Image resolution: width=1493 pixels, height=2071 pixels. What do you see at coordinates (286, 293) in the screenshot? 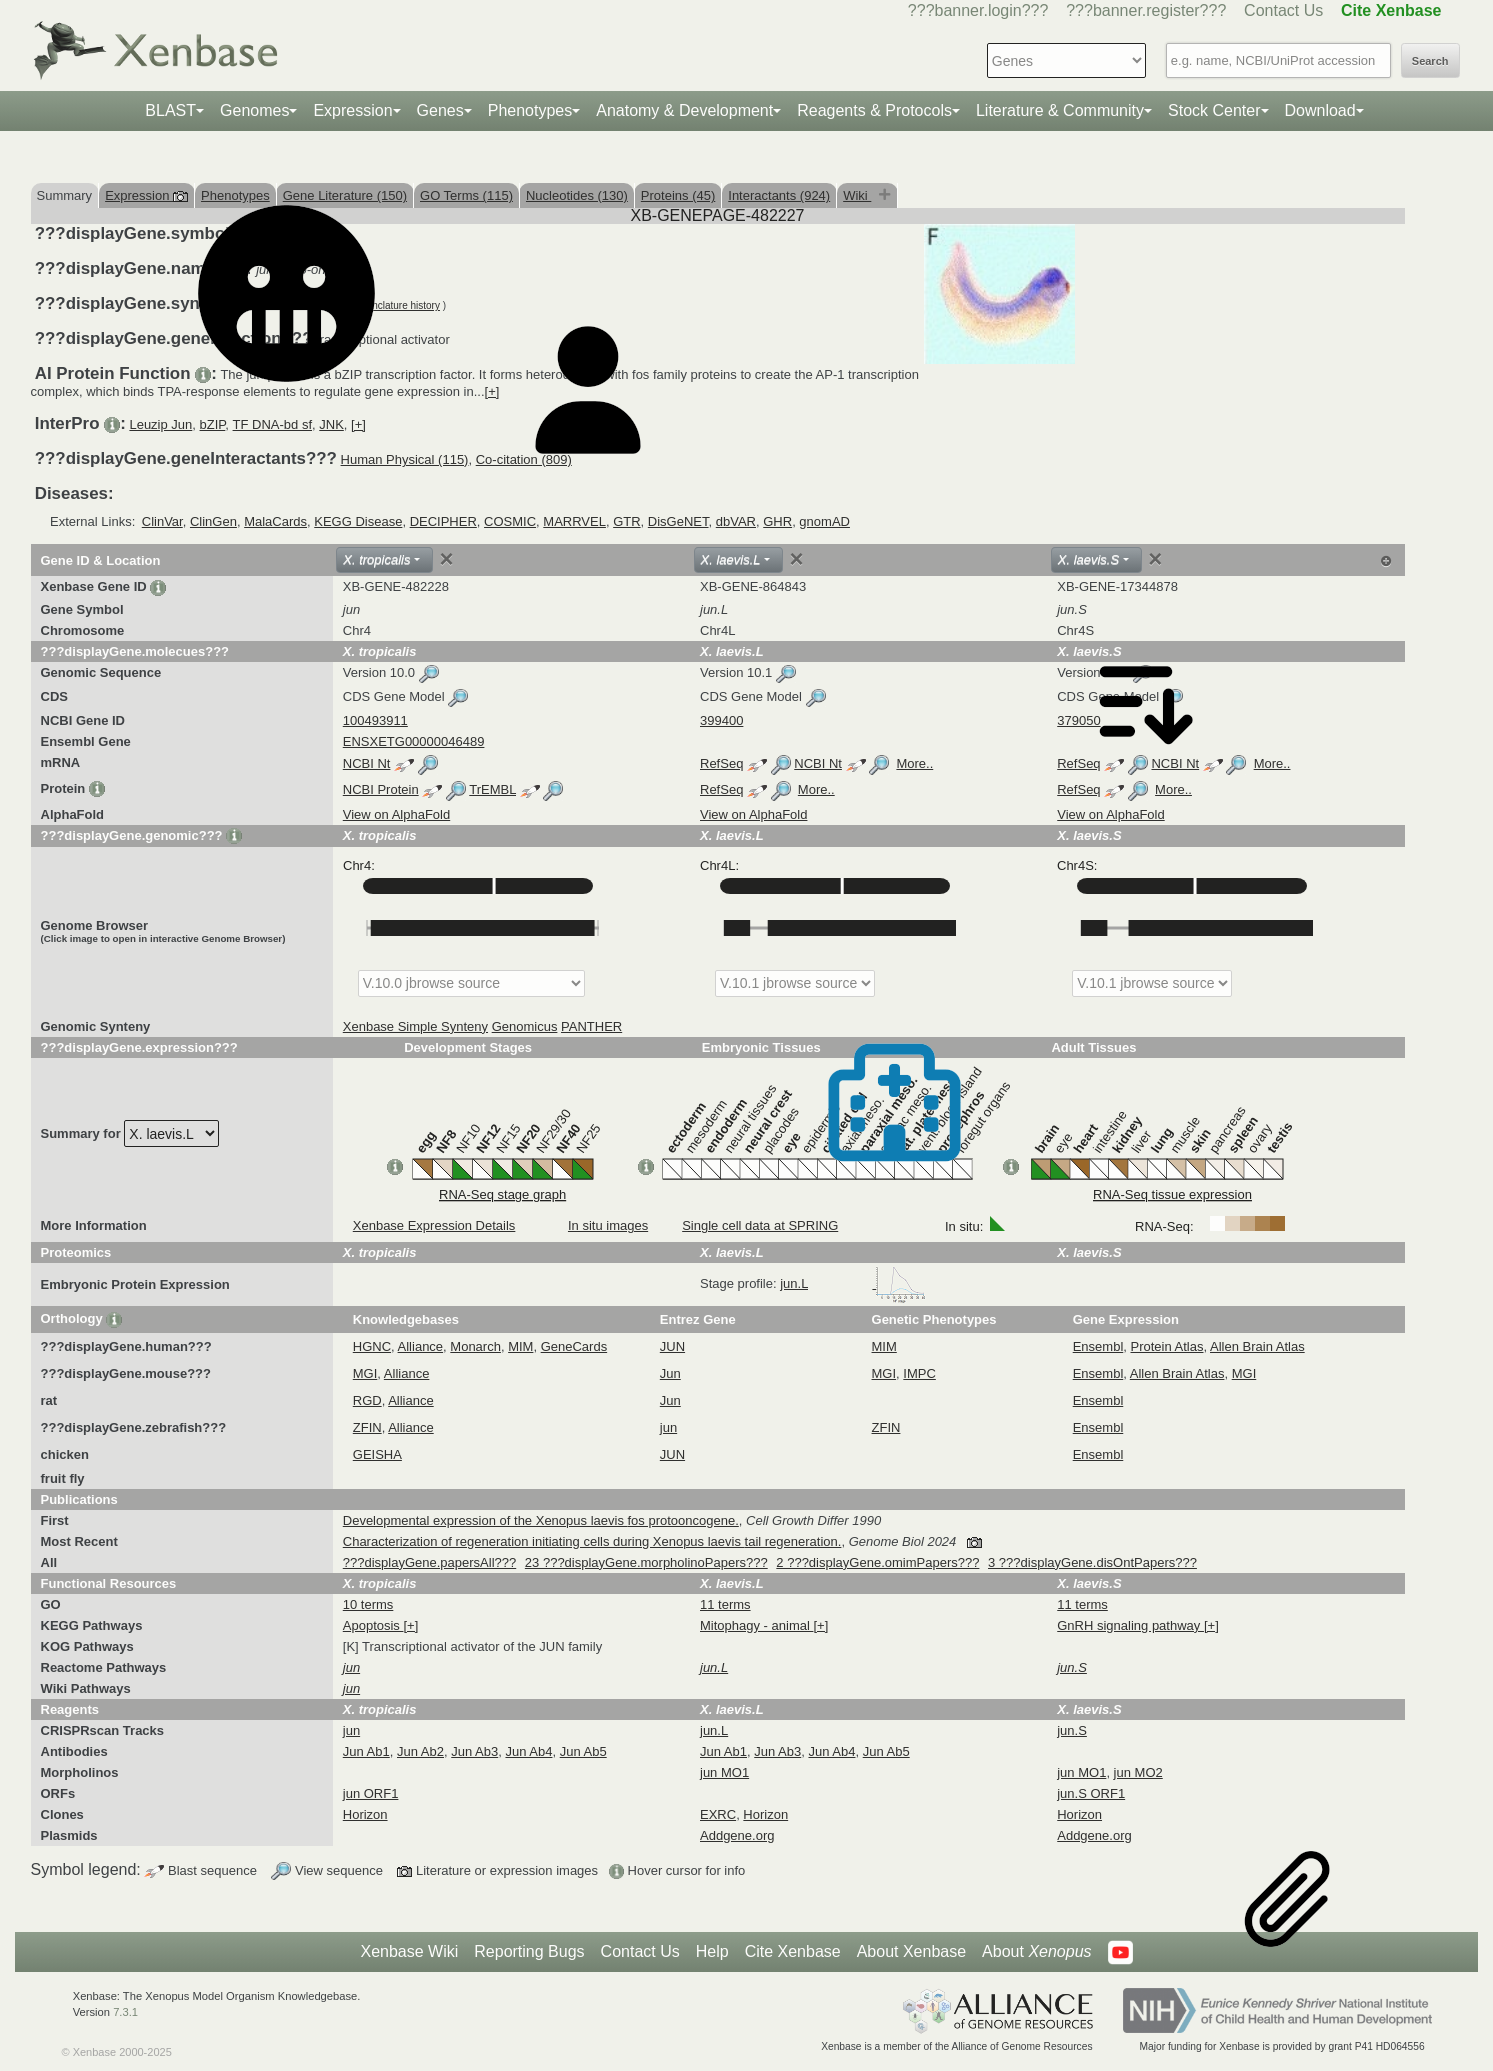
I see `indicates an awkward or uncomfortable status` at bounding box center [286, 293].